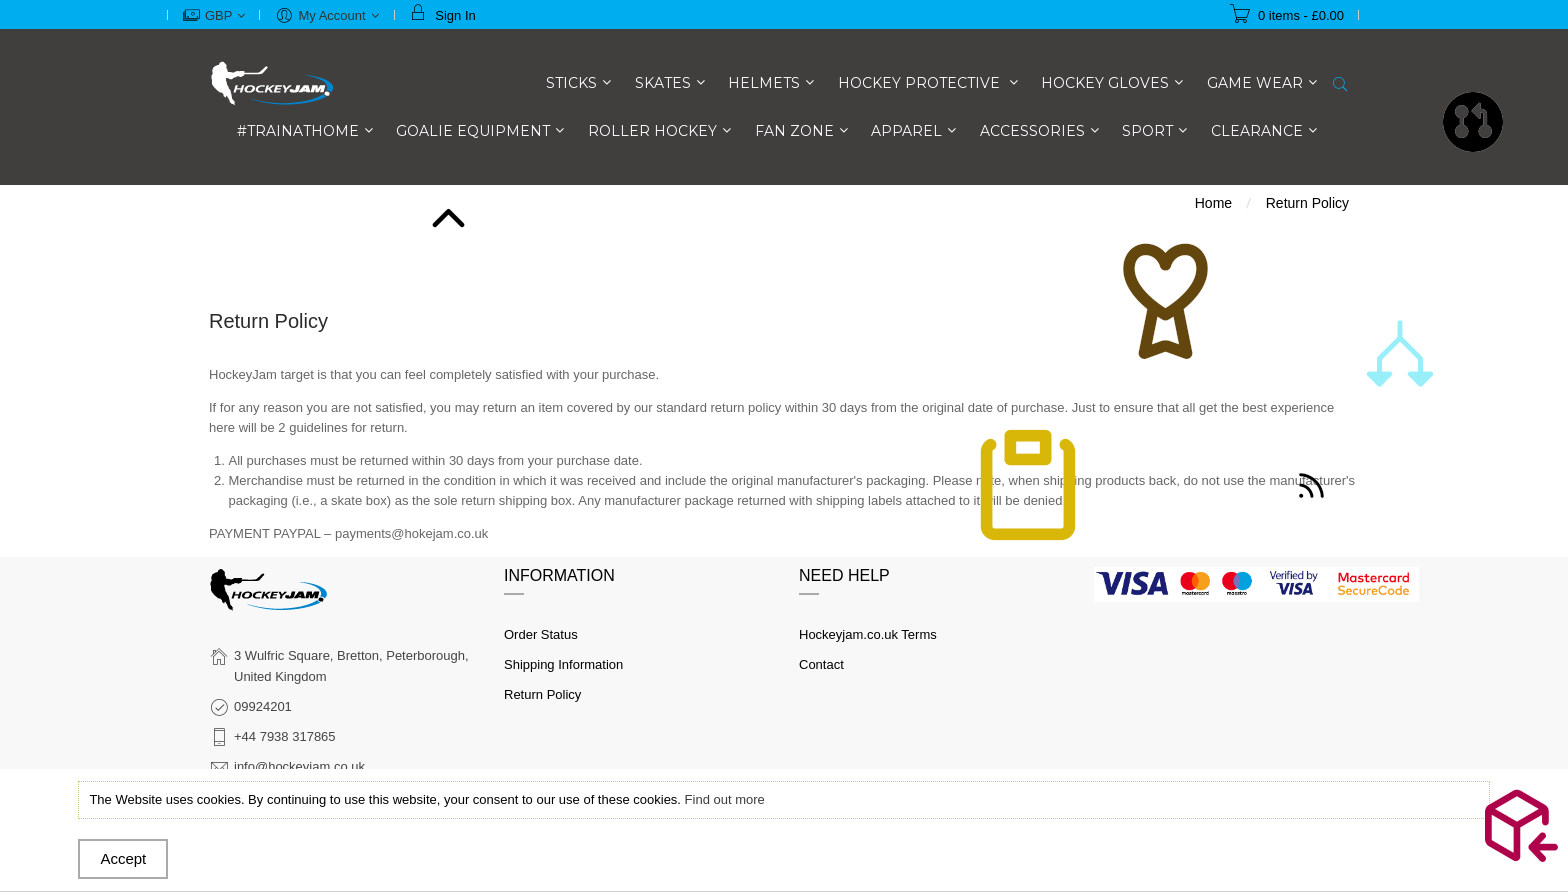 This screenshot has height=892, width=1568. I want to click on view sponsor tiers and levels, so click(1165, 297).